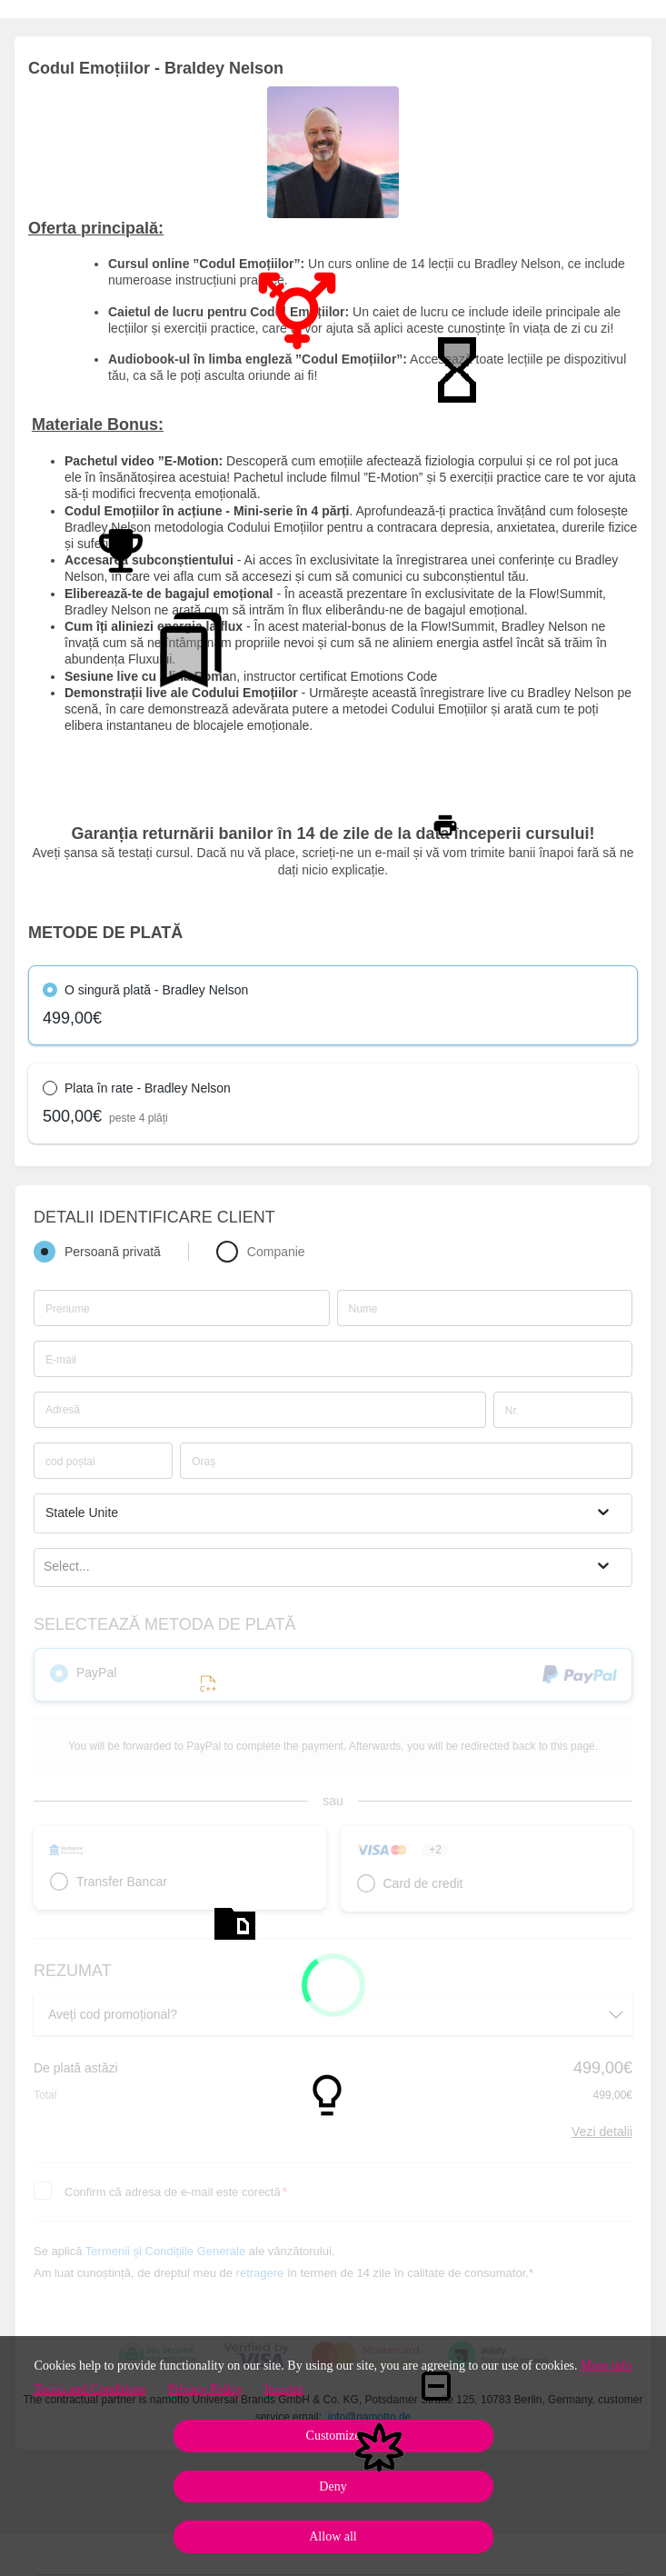 The width and height of the screenshot is (666, 2576). What do you see at coordinates (436, 2386) in the screenshot?
I see `indicates partial selection in a group of items` at bounding box center [436, 2386].